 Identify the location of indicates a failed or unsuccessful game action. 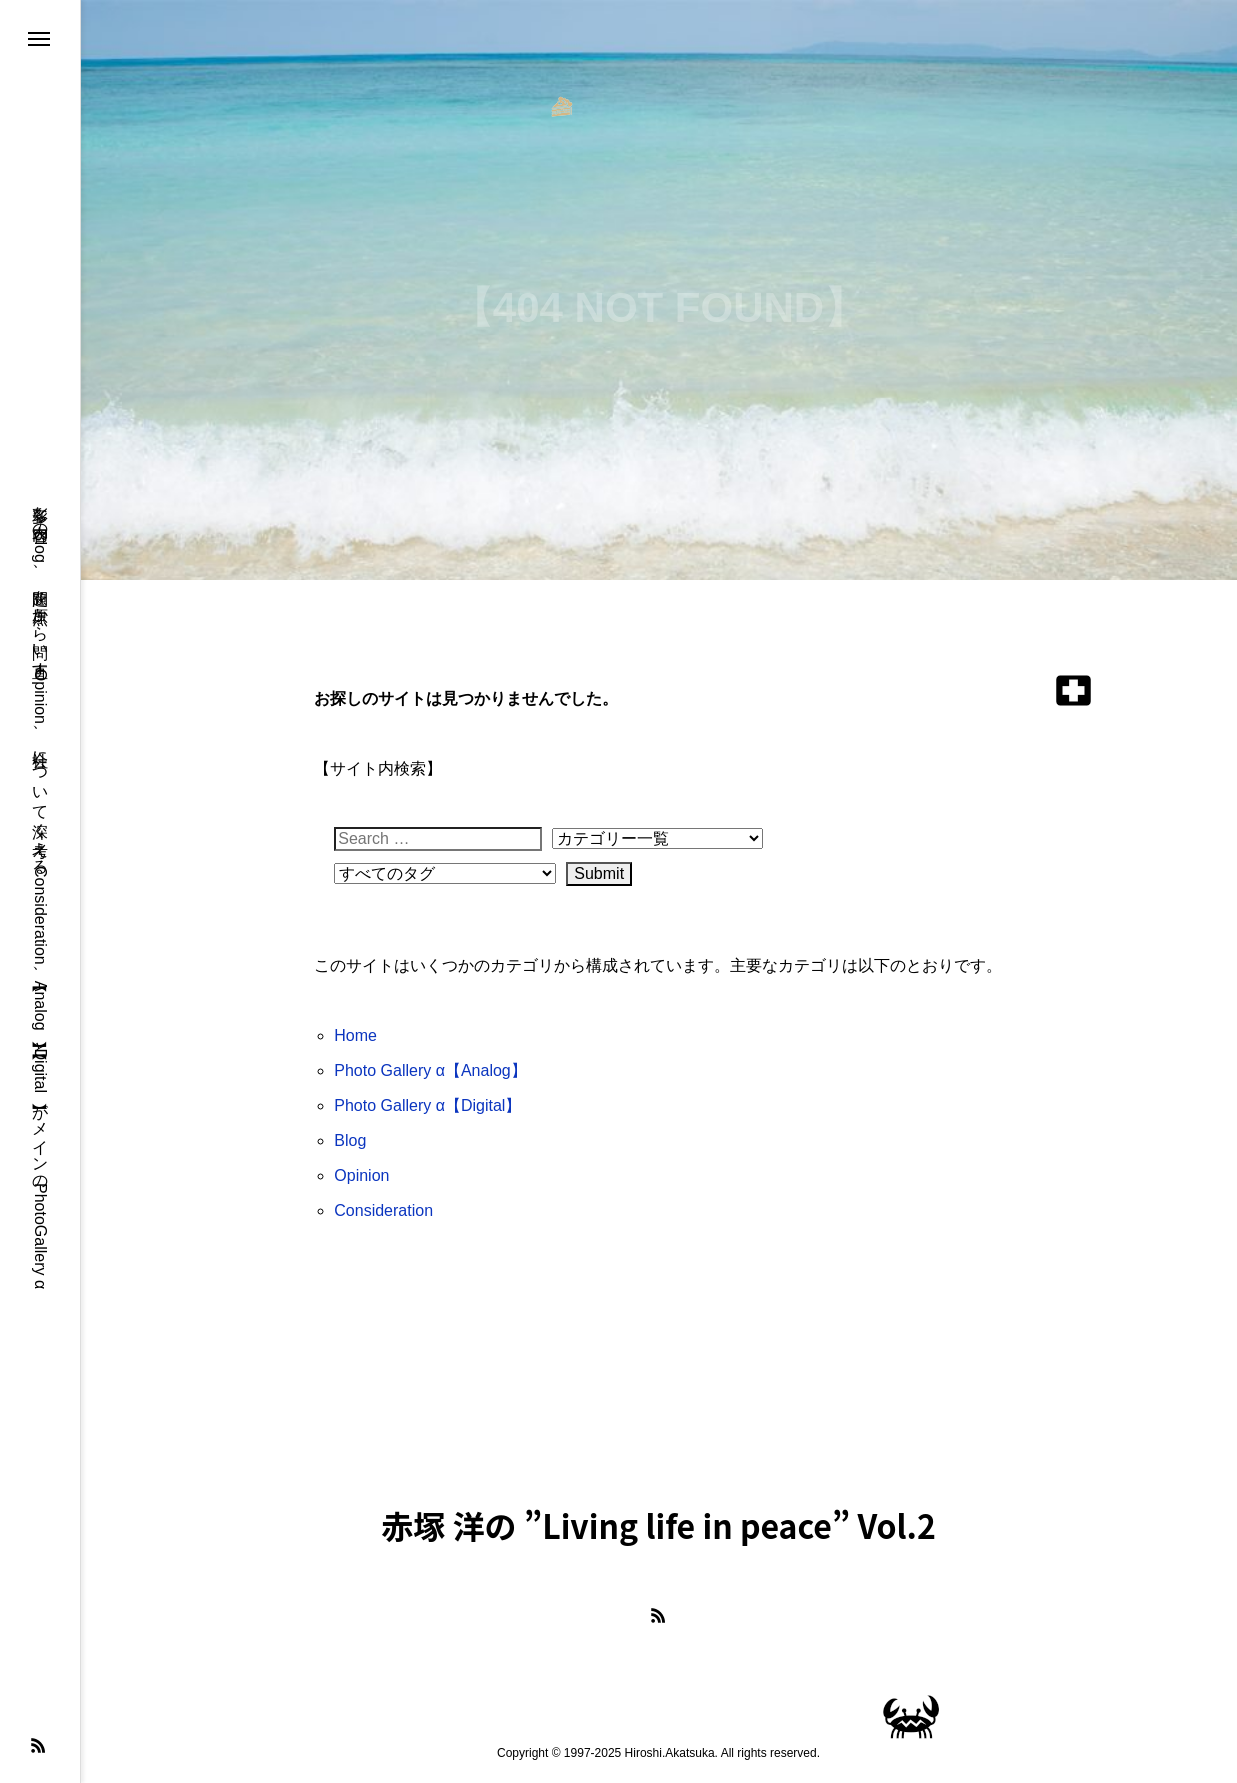
(911, 1718).